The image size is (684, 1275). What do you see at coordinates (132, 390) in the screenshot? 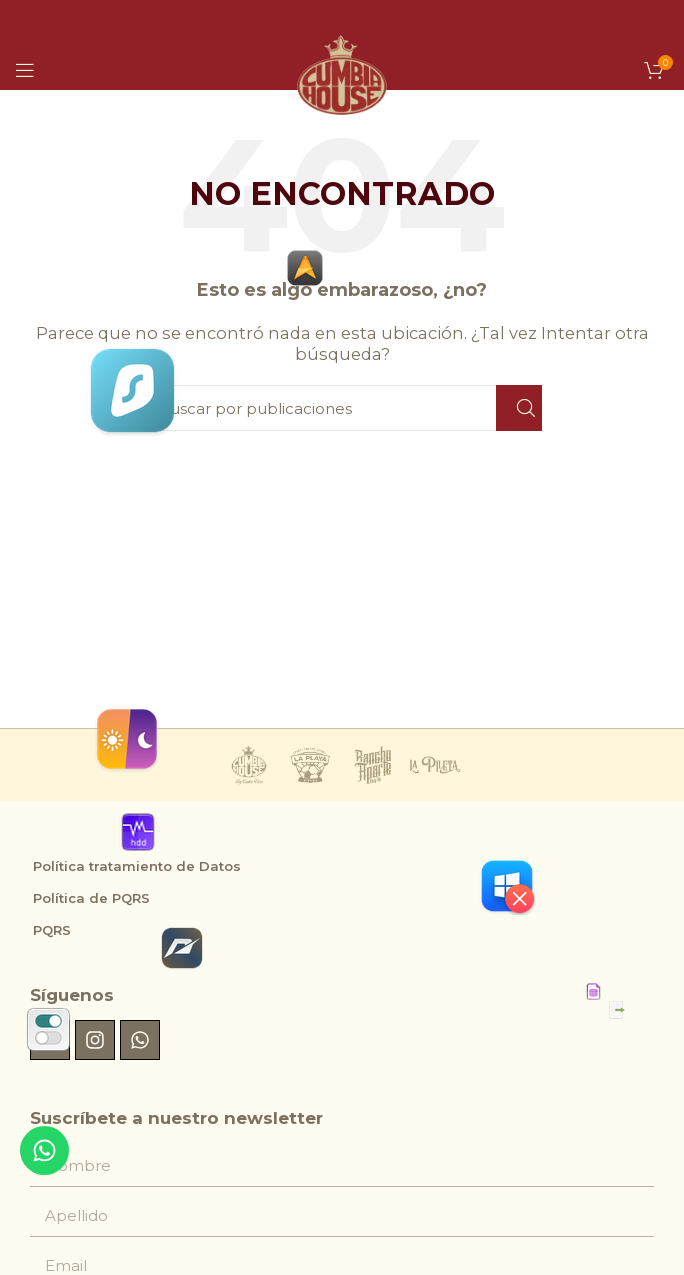
I see `open surfshark vpn app` at bounding box center [132, 390].